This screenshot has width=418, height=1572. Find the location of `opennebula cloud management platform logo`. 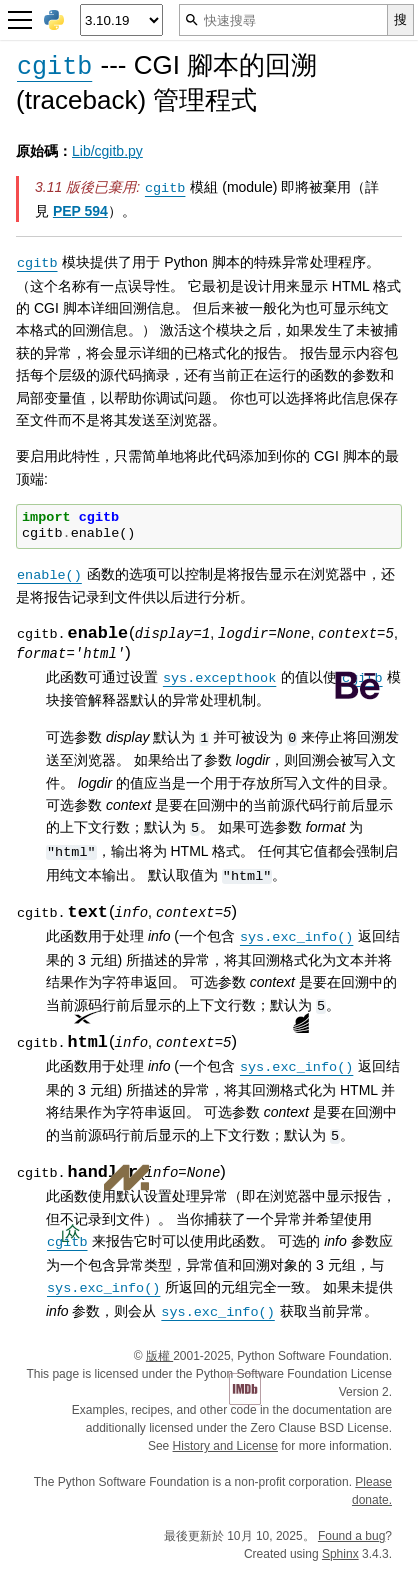

opennebula cloud management platform logo is located at coordinates (301, 1023).